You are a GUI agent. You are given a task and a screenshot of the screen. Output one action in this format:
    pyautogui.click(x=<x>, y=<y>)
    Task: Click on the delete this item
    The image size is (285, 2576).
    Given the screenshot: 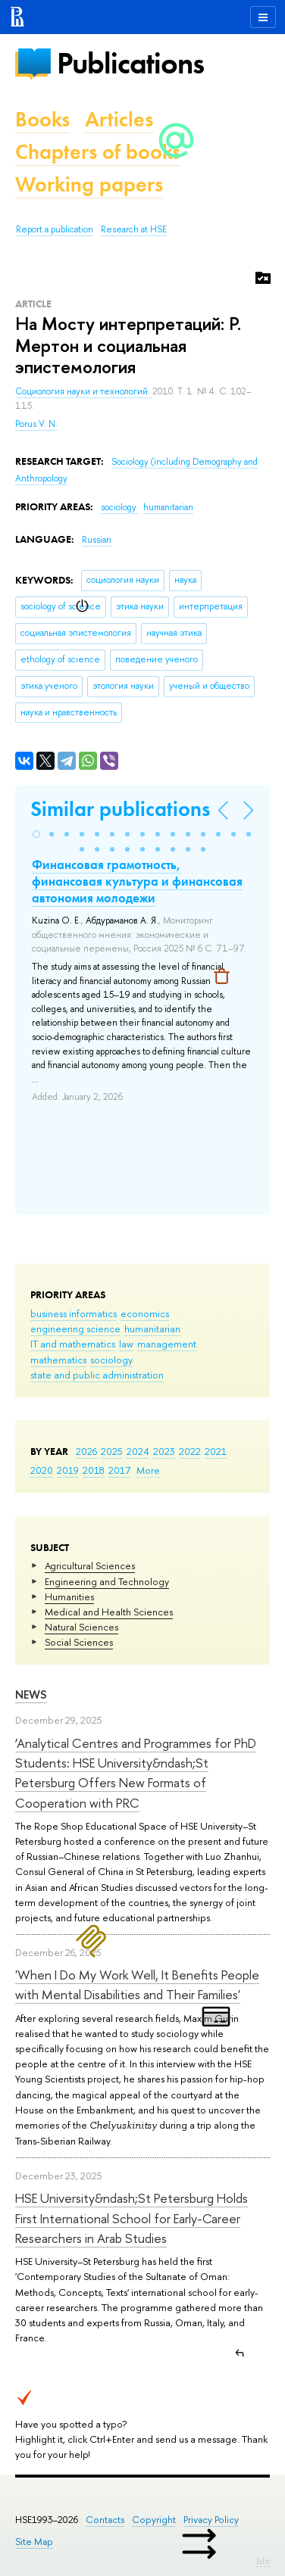 What is the action you would take?
    pyautogui.click(x=221, y=976)
    